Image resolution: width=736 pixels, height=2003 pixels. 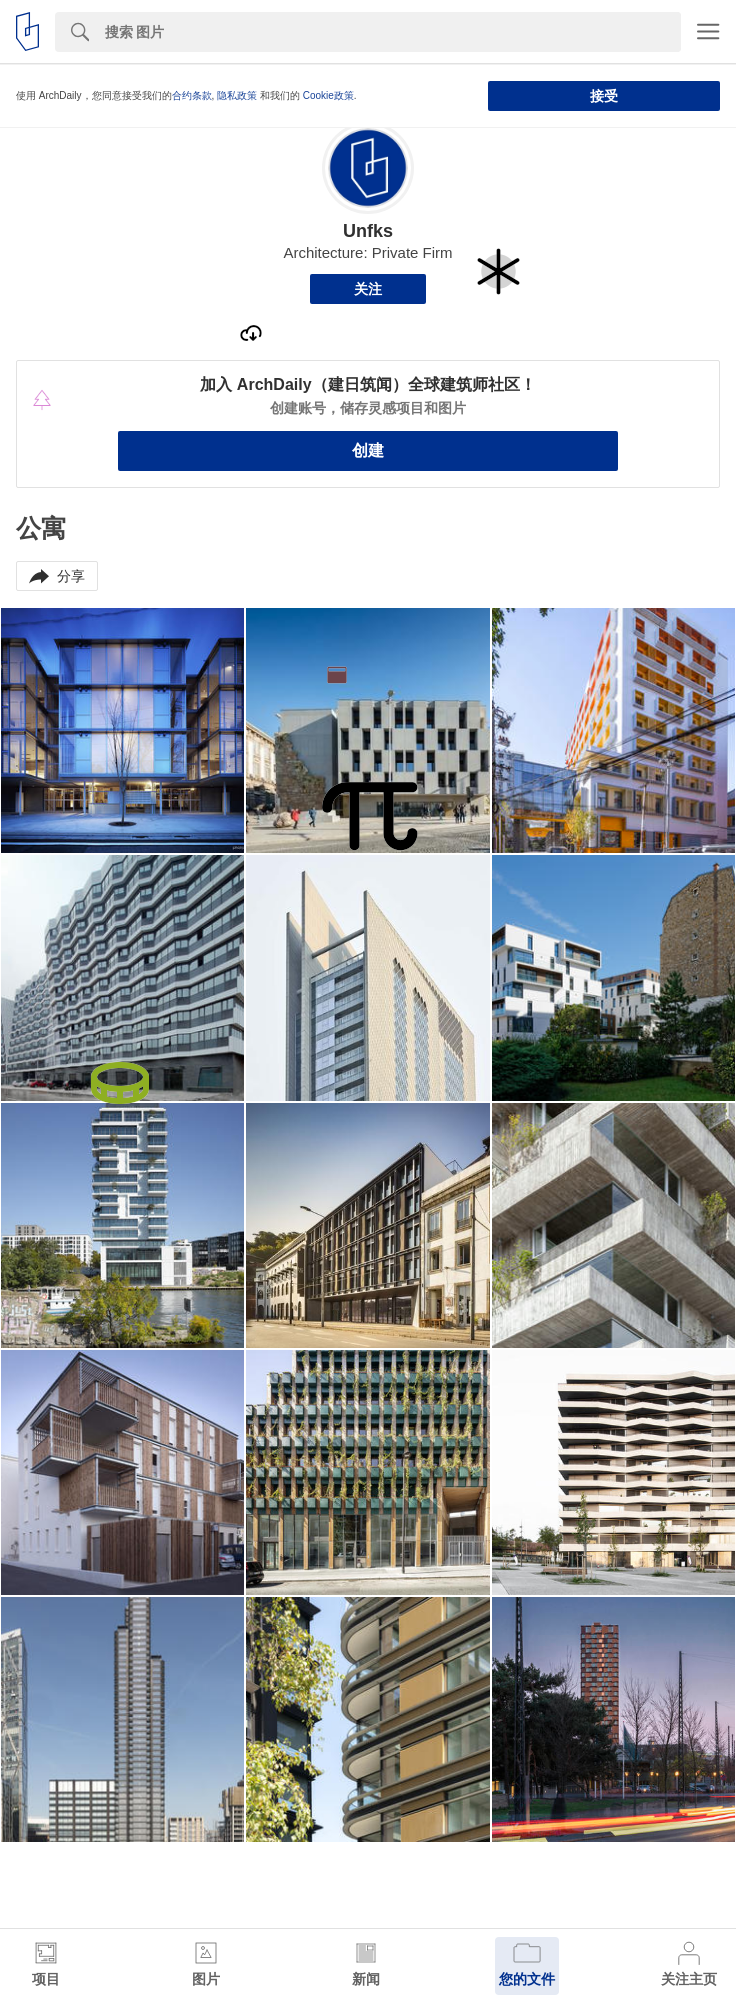 What do you see at coordinates (498, 271) in the screenshot?
I see `indicates a required field in a form` at bounding box center [498, 271].